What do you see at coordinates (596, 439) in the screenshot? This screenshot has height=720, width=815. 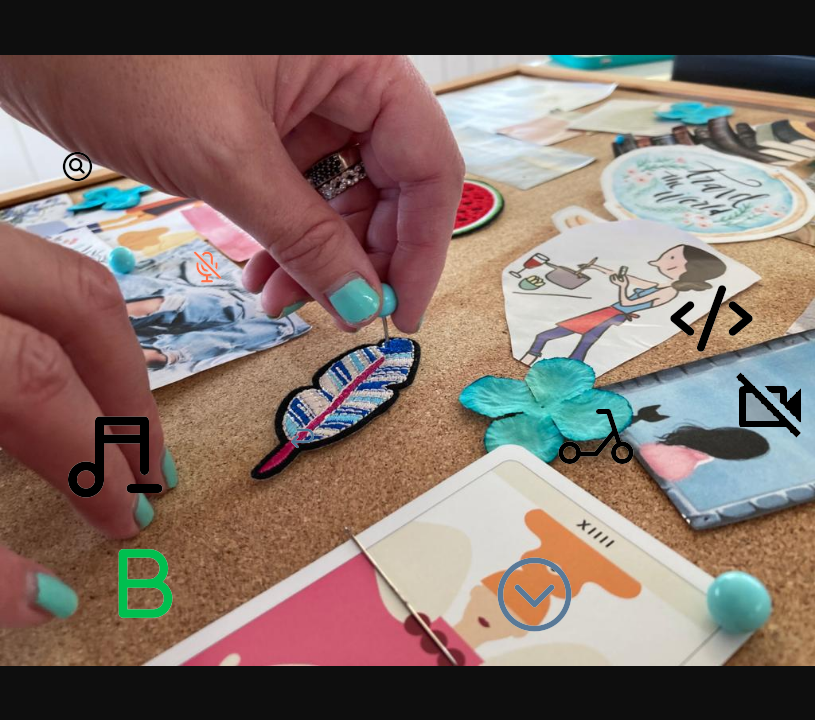 I see `select scooter as transportation mode` at bounding box center [596, 439].